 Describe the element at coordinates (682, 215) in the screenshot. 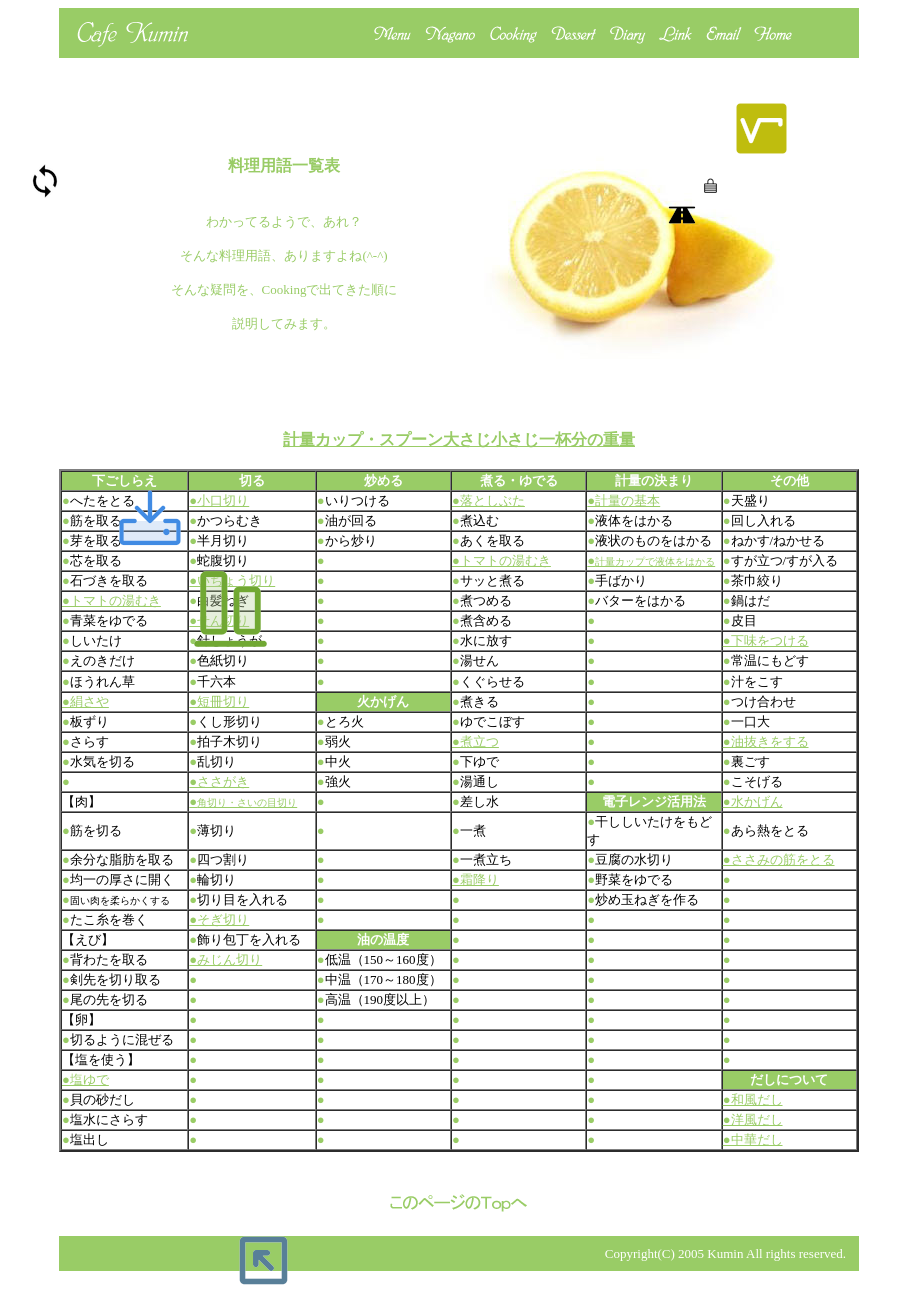

I see `view directions or navigation` at that location.